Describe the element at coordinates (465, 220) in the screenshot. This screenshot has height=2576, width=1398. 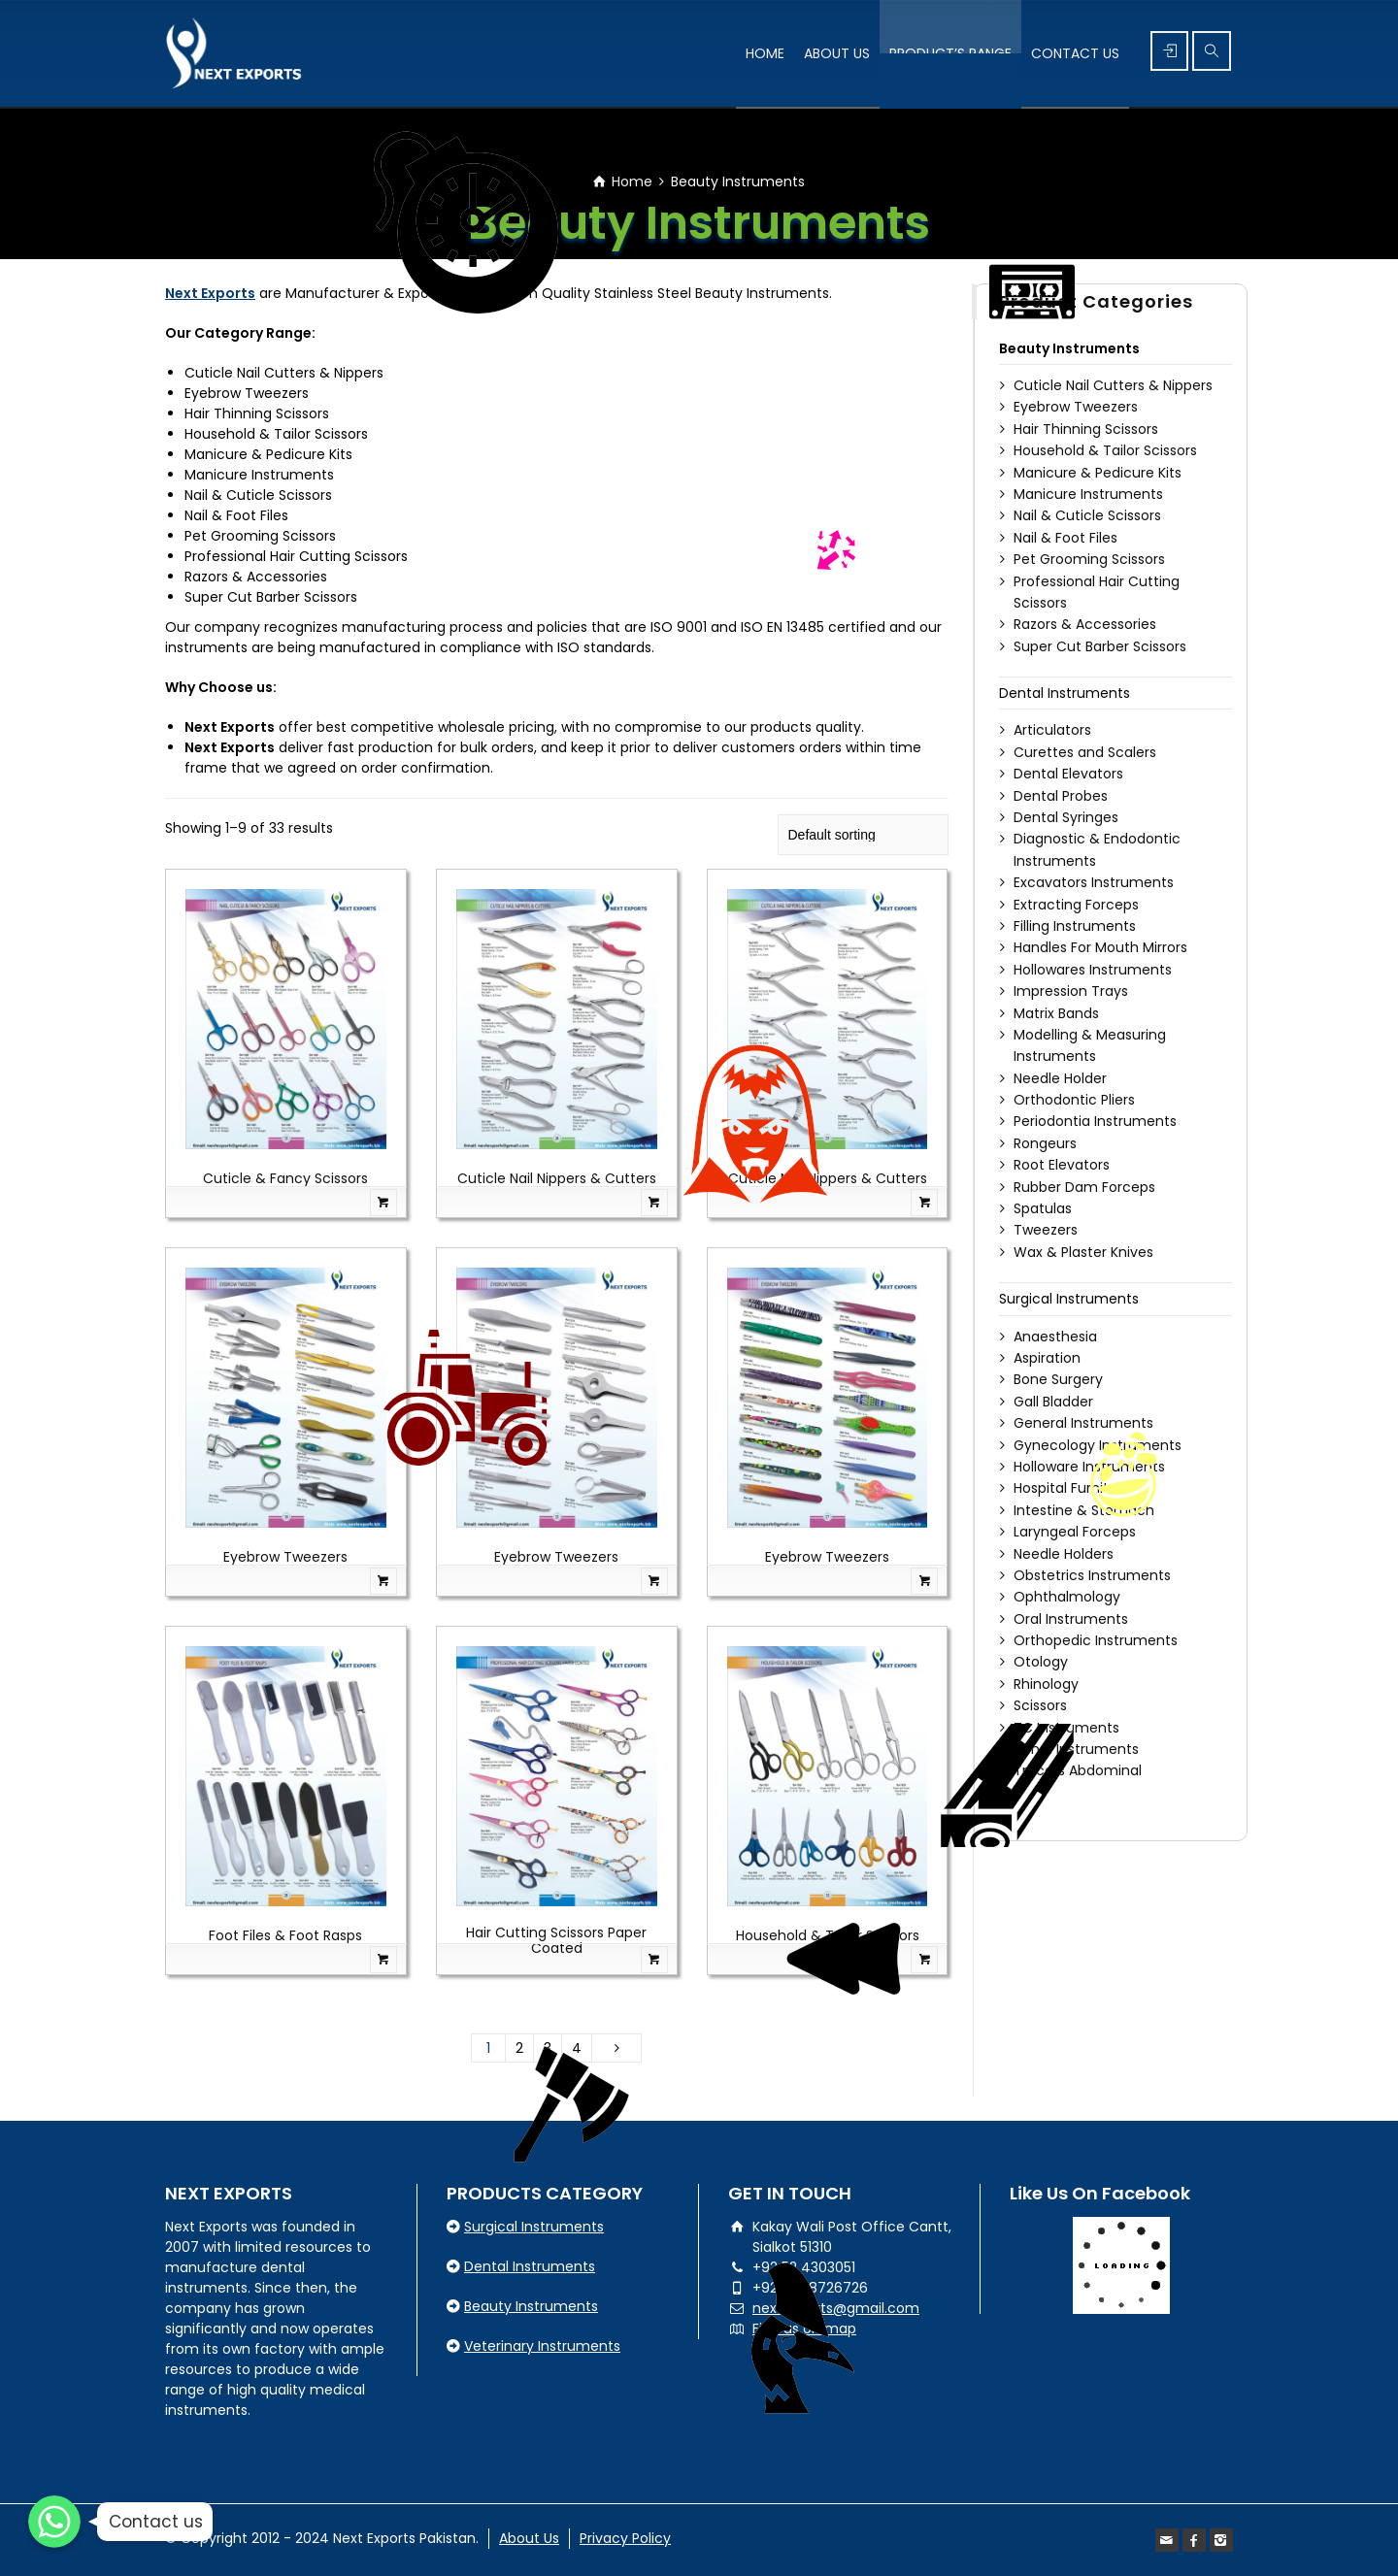
I see `indicates a timed event or countdown` at that location.